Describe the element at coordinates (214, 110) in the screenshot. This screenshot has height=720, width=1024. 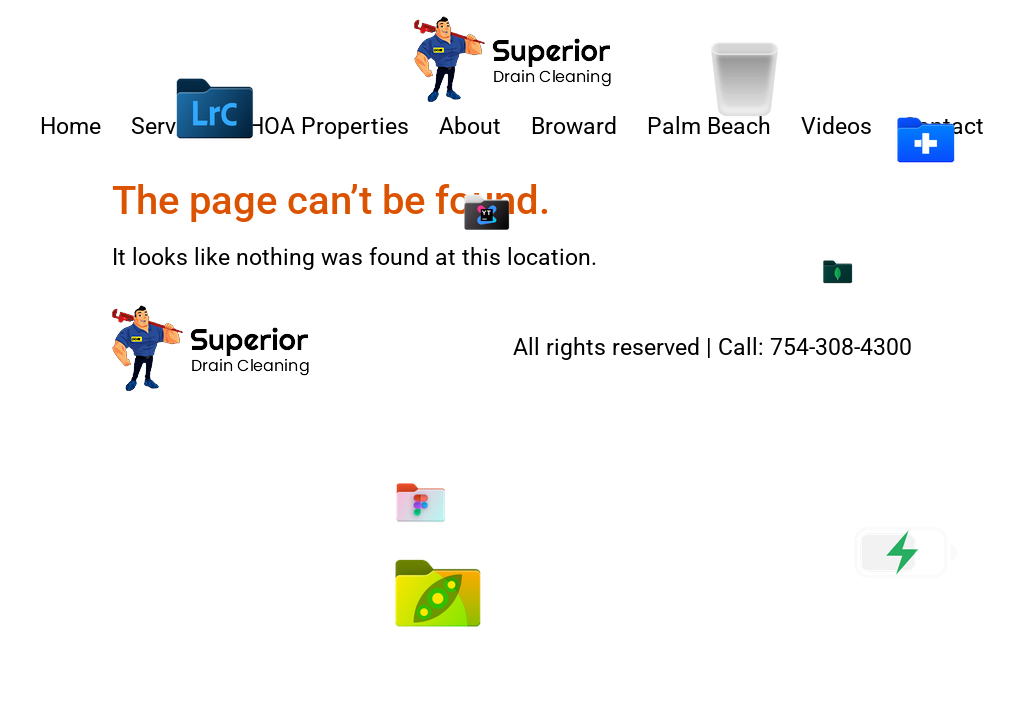
I see `open adobe lightroom classic project folder` at that location.